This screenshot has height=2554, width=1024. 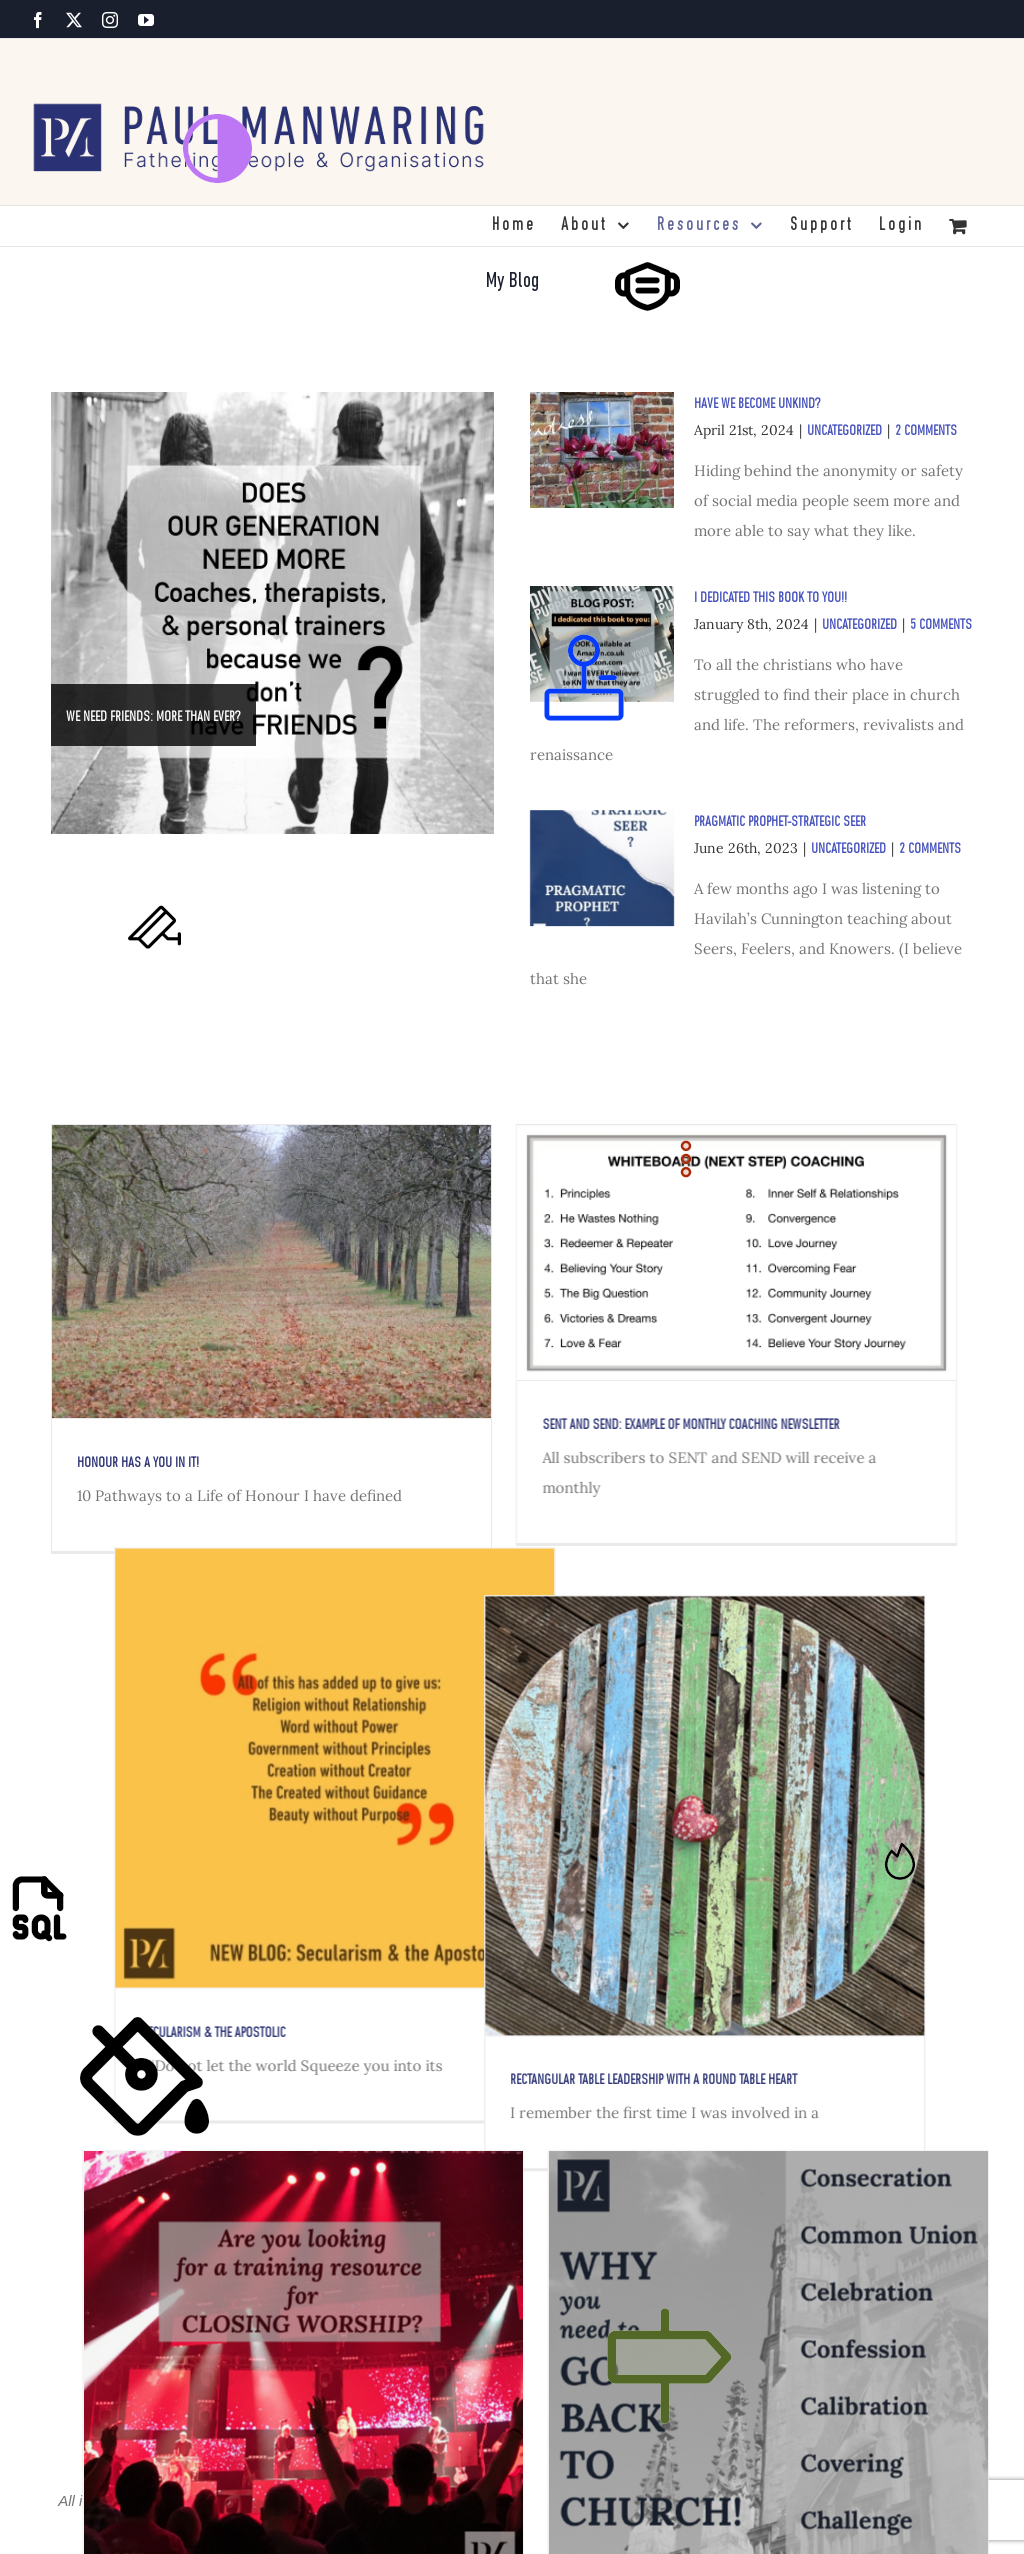 What do you see at coordinates (38, 1908) in the screenshot?
I see `indicates a SQL database file` at bounding box center [38, 1908].